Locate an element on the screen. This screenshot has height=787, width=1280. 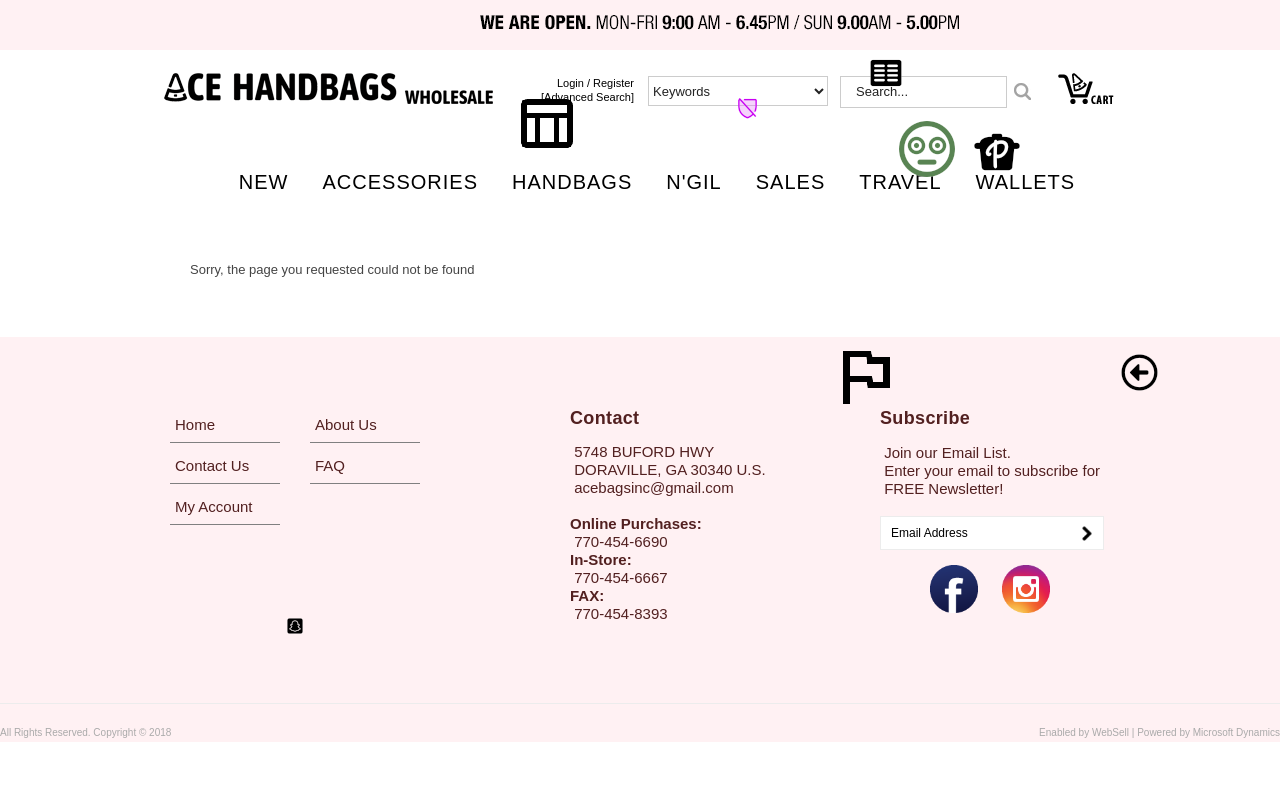
open snapchat app is located at coordinates (295, 626).